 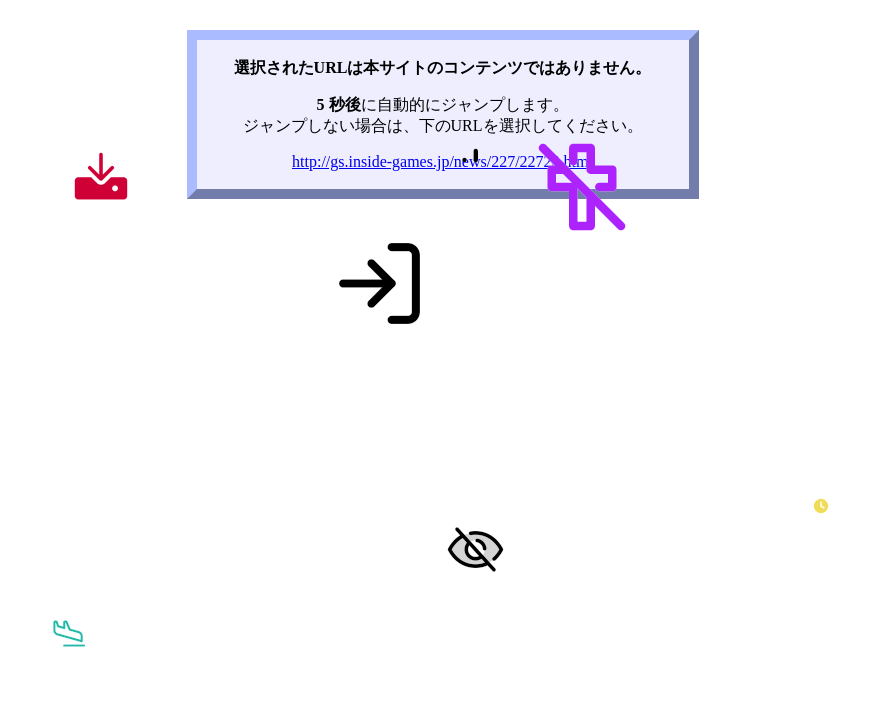 I want to click on indicates flight arrival or landing status, so click(x=67, y=633).